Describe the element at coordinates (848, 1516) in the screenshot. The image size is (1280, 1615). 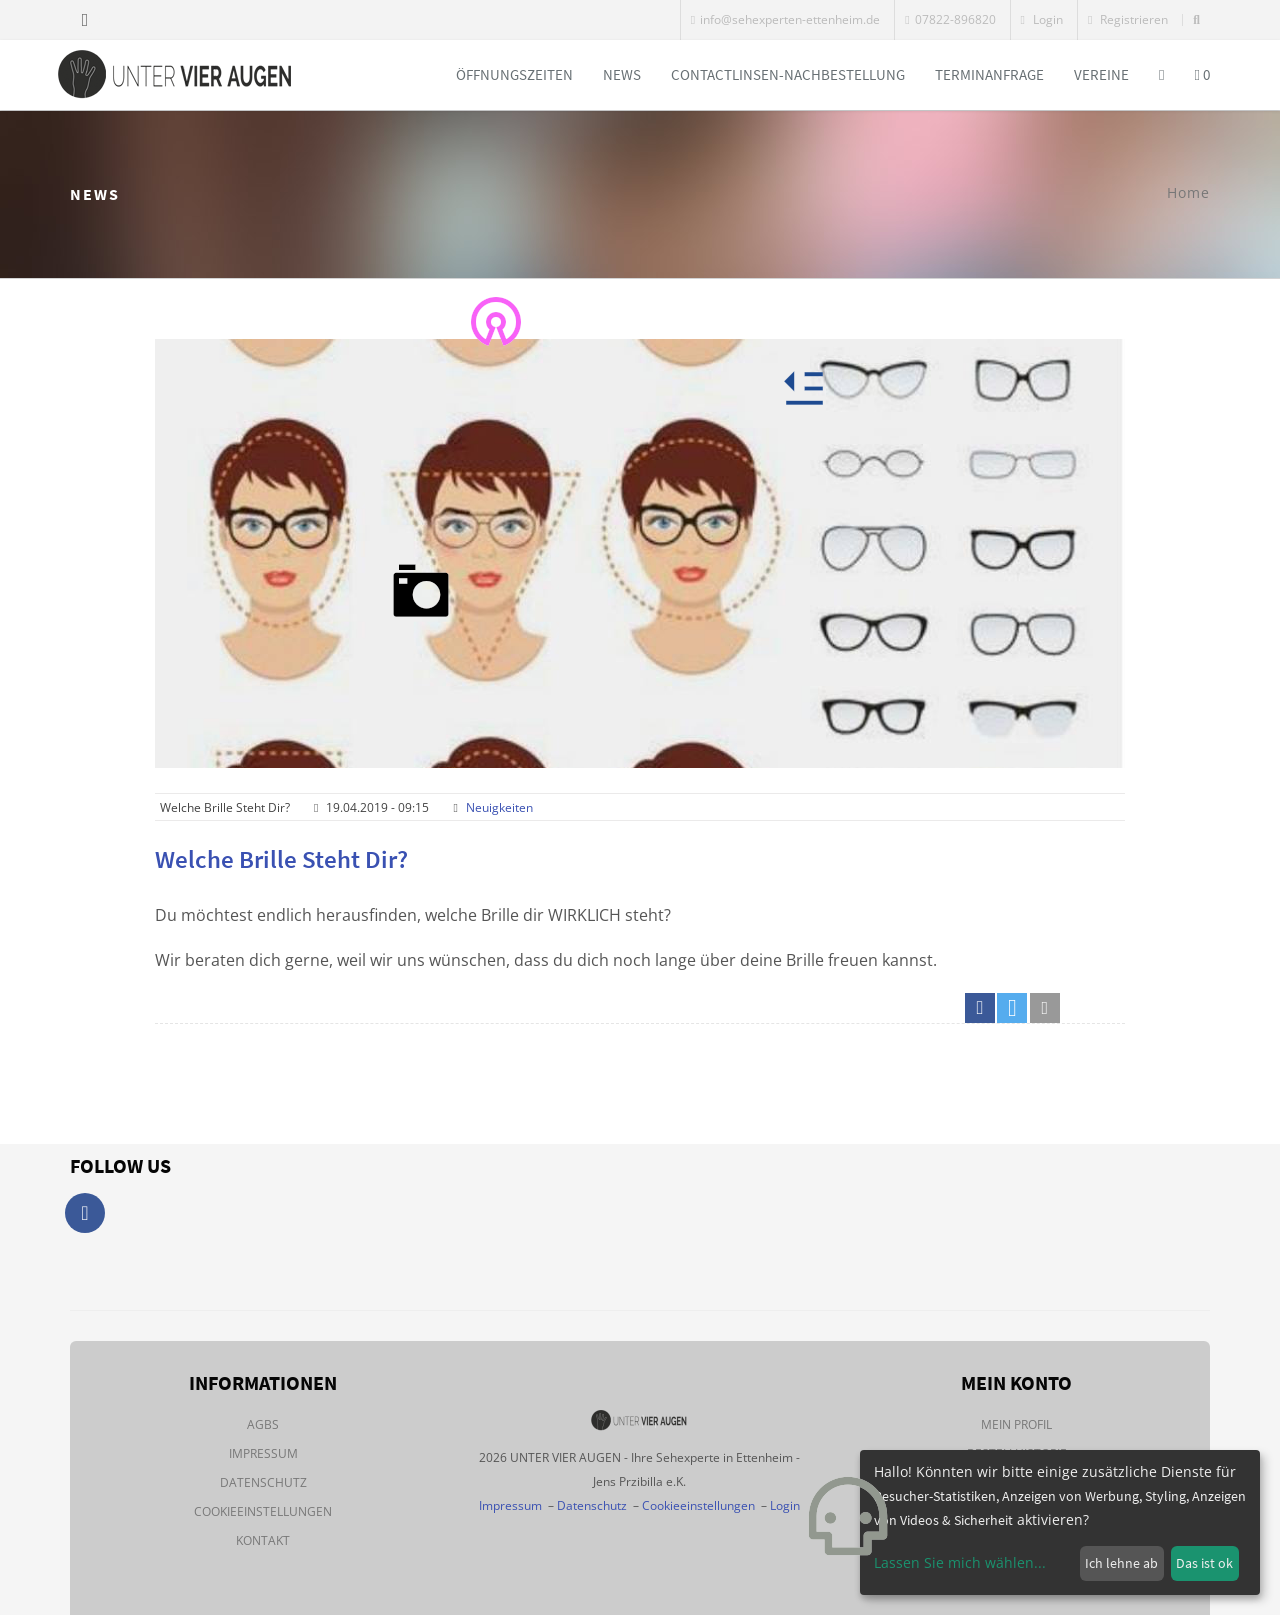
I see `indicates dangerous or hazardous content` at that location.